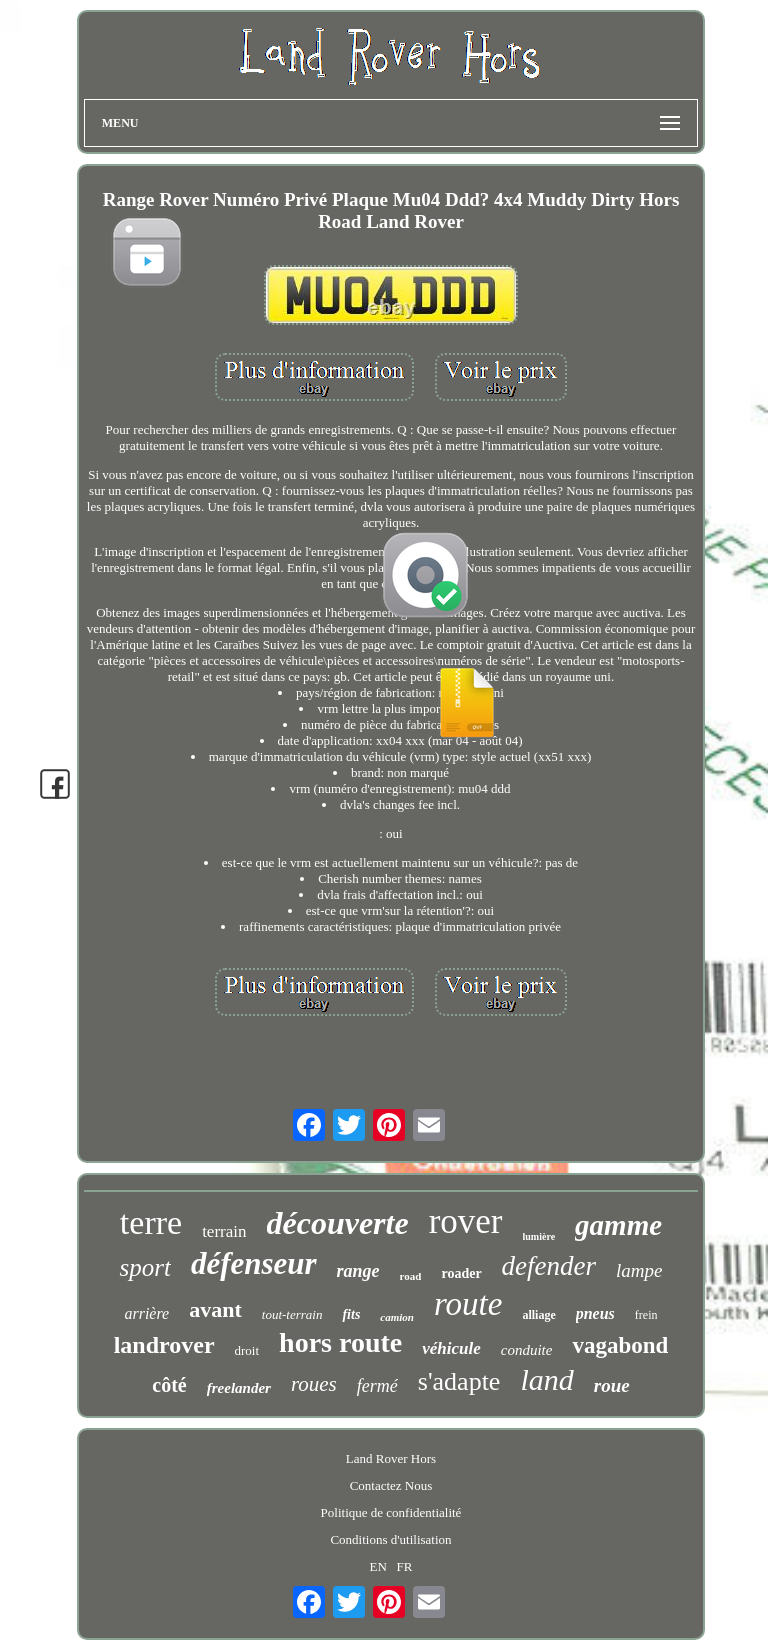 The width and height of the screenshot is (768, 1640). Describe the element at coordinates (55, 784) in the screenshot. I see `connect your Facebook account` at that location.